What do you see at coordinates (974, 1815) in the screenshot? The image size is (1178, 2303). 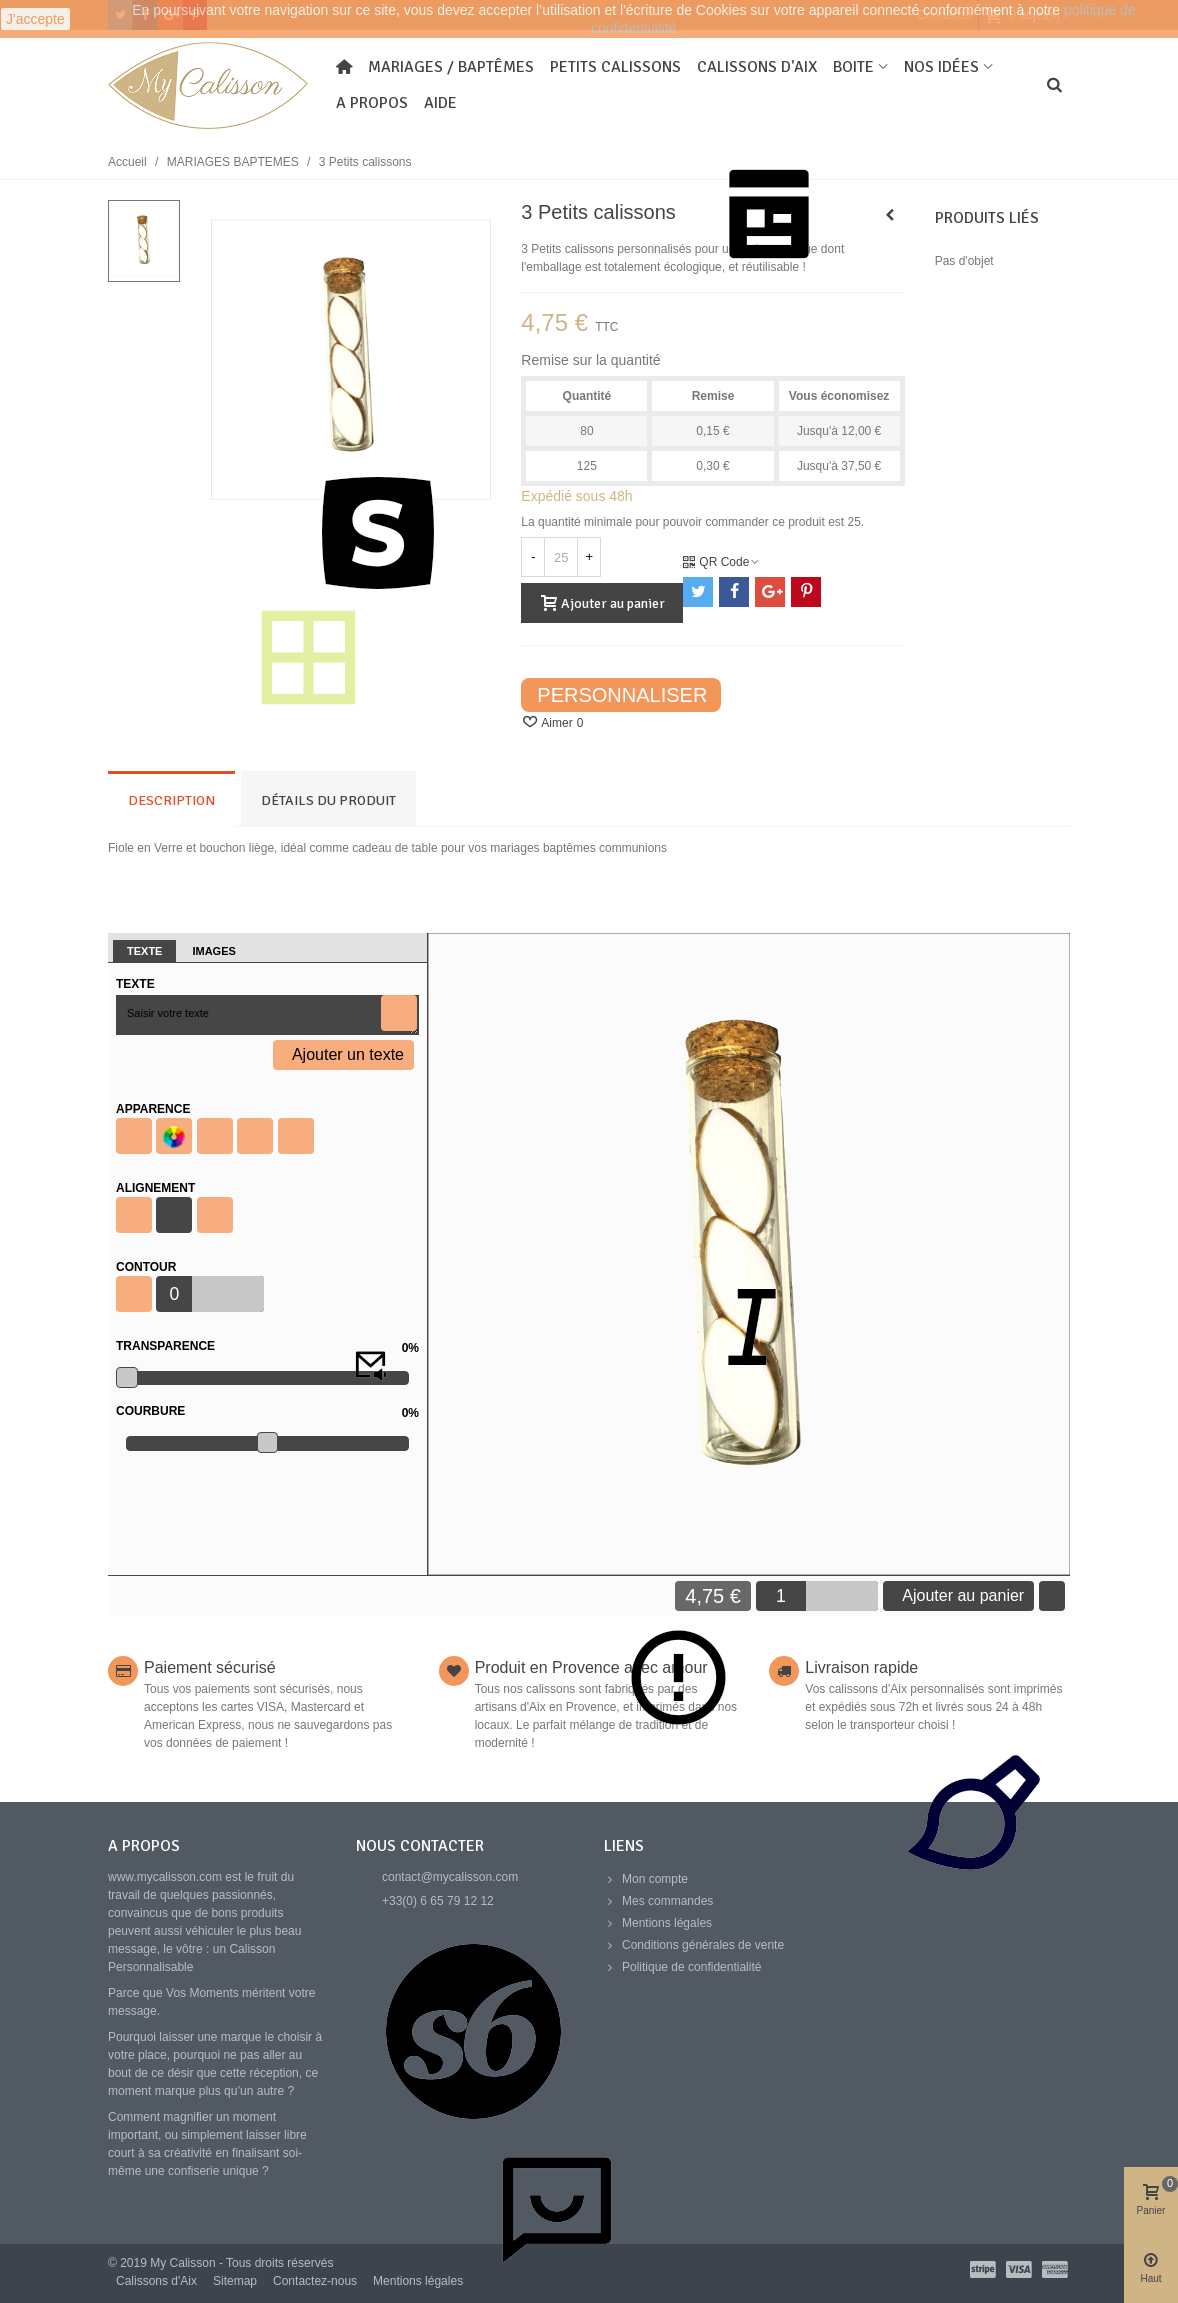 I see `access brush or painting tools` at bounding box center [974, 1815].